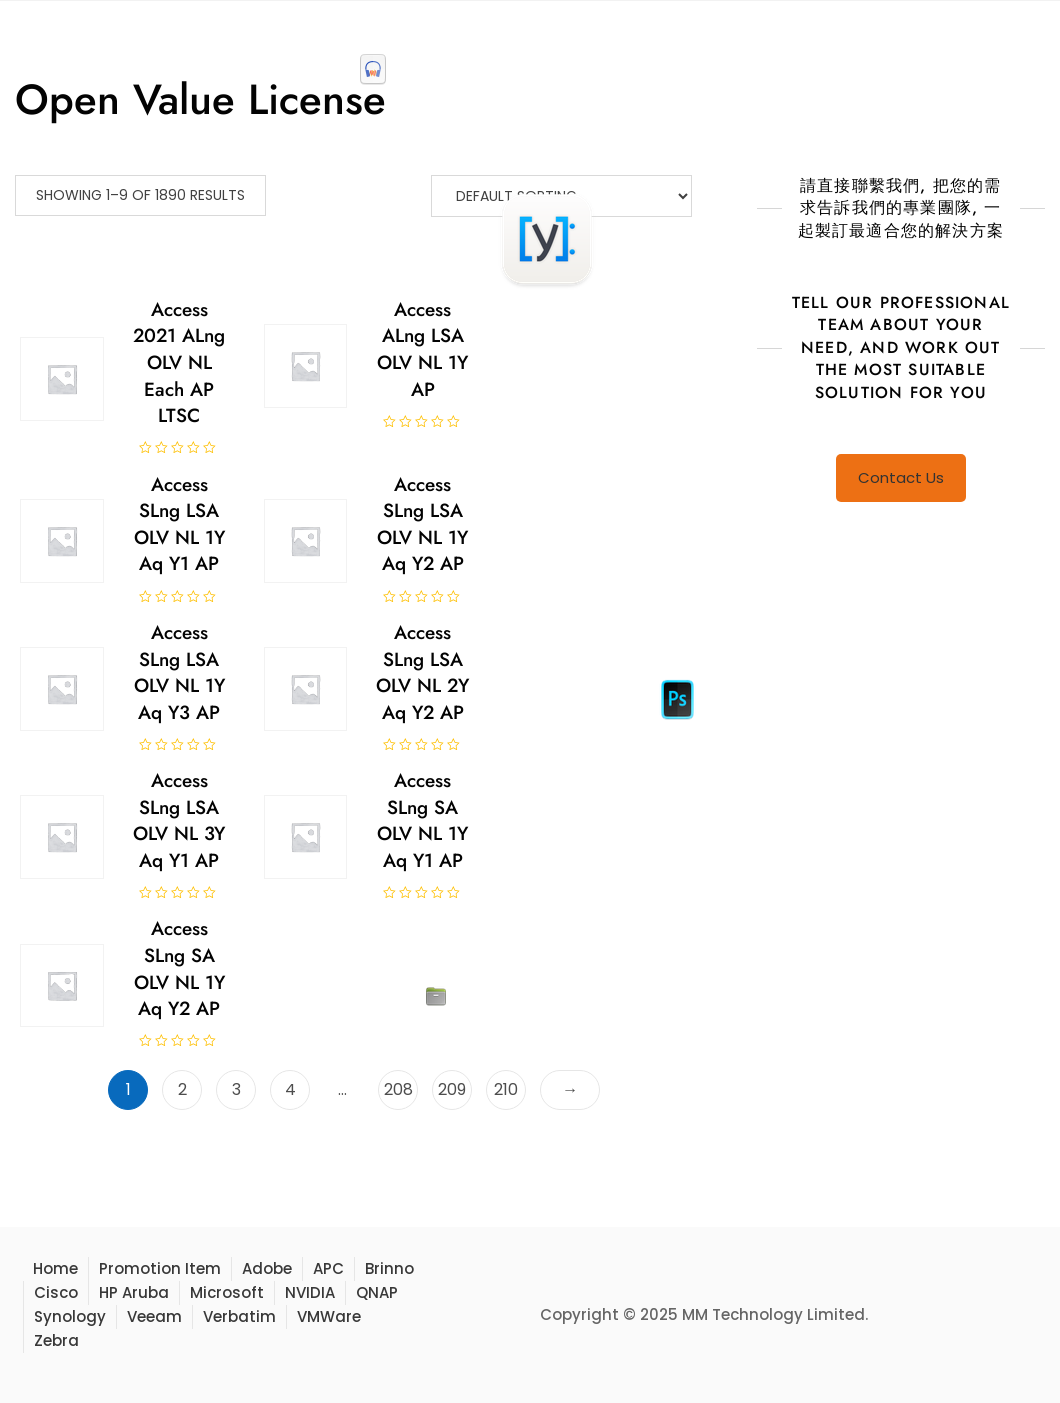  Describe the element at coordinates (547, 239) in the screenshot. I see `open jupyter notebook for interactive python coding` at that location.